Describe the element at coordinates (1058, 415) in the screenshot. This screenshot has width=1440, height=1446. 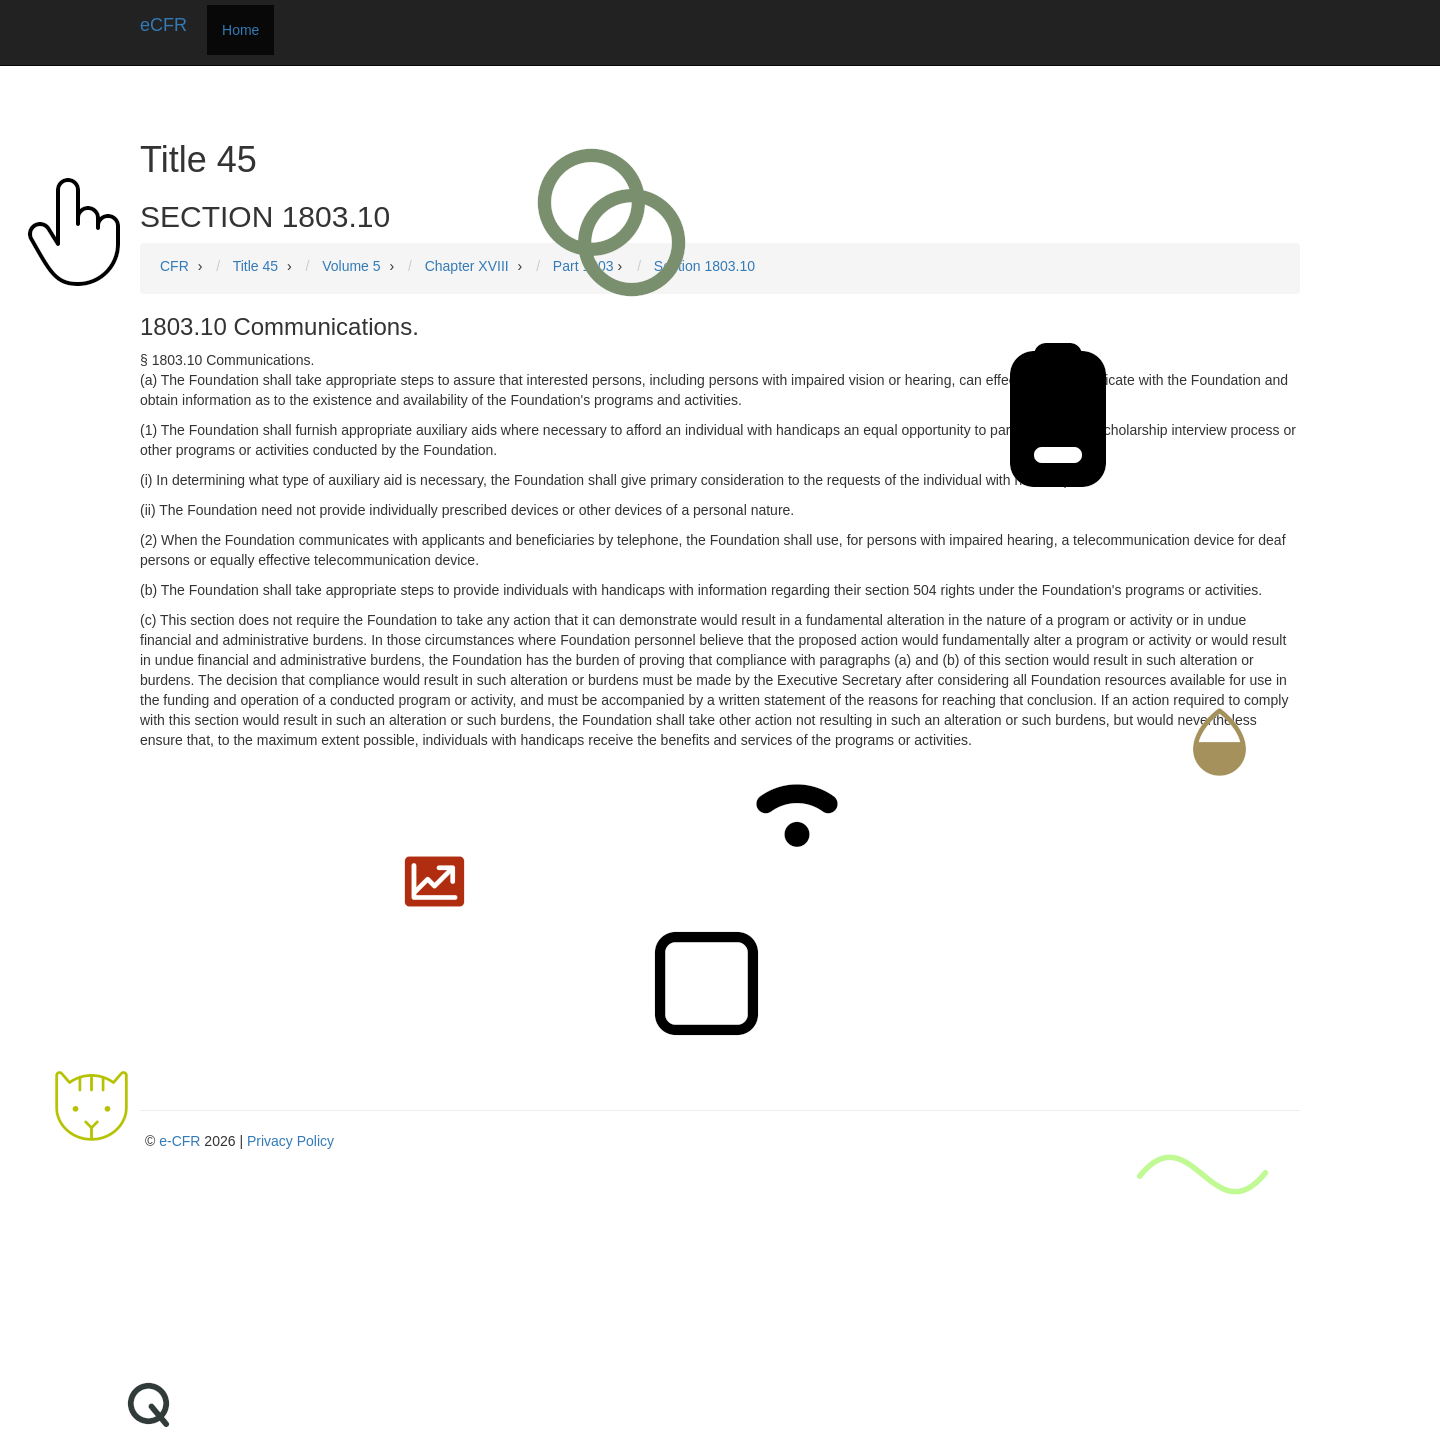
I see `indicates low battery level` at that location.